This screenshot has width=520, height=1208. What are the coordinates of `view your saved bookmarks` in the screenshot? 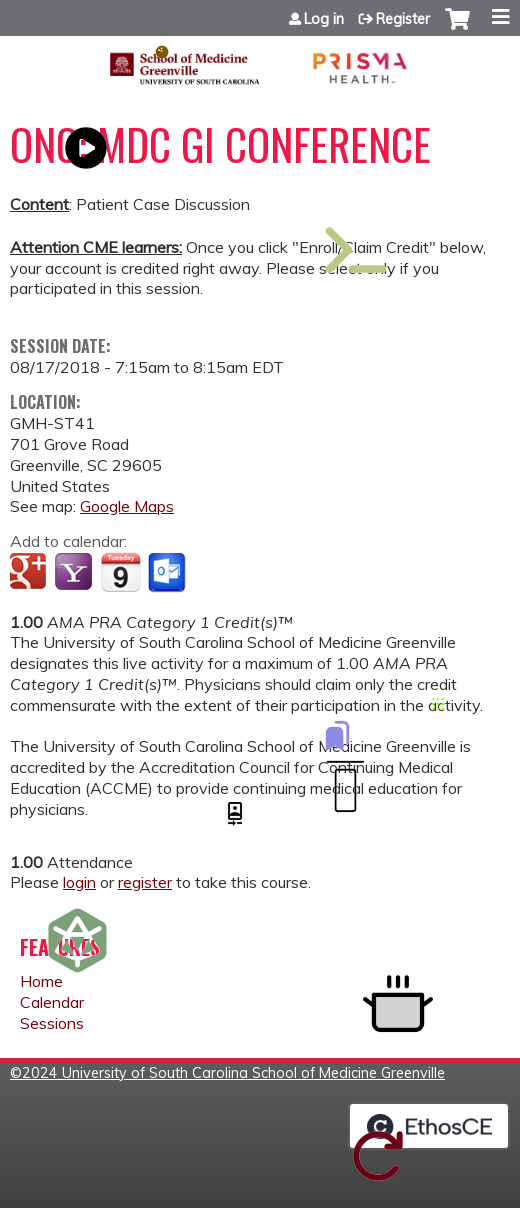 It's located at (337, 735).